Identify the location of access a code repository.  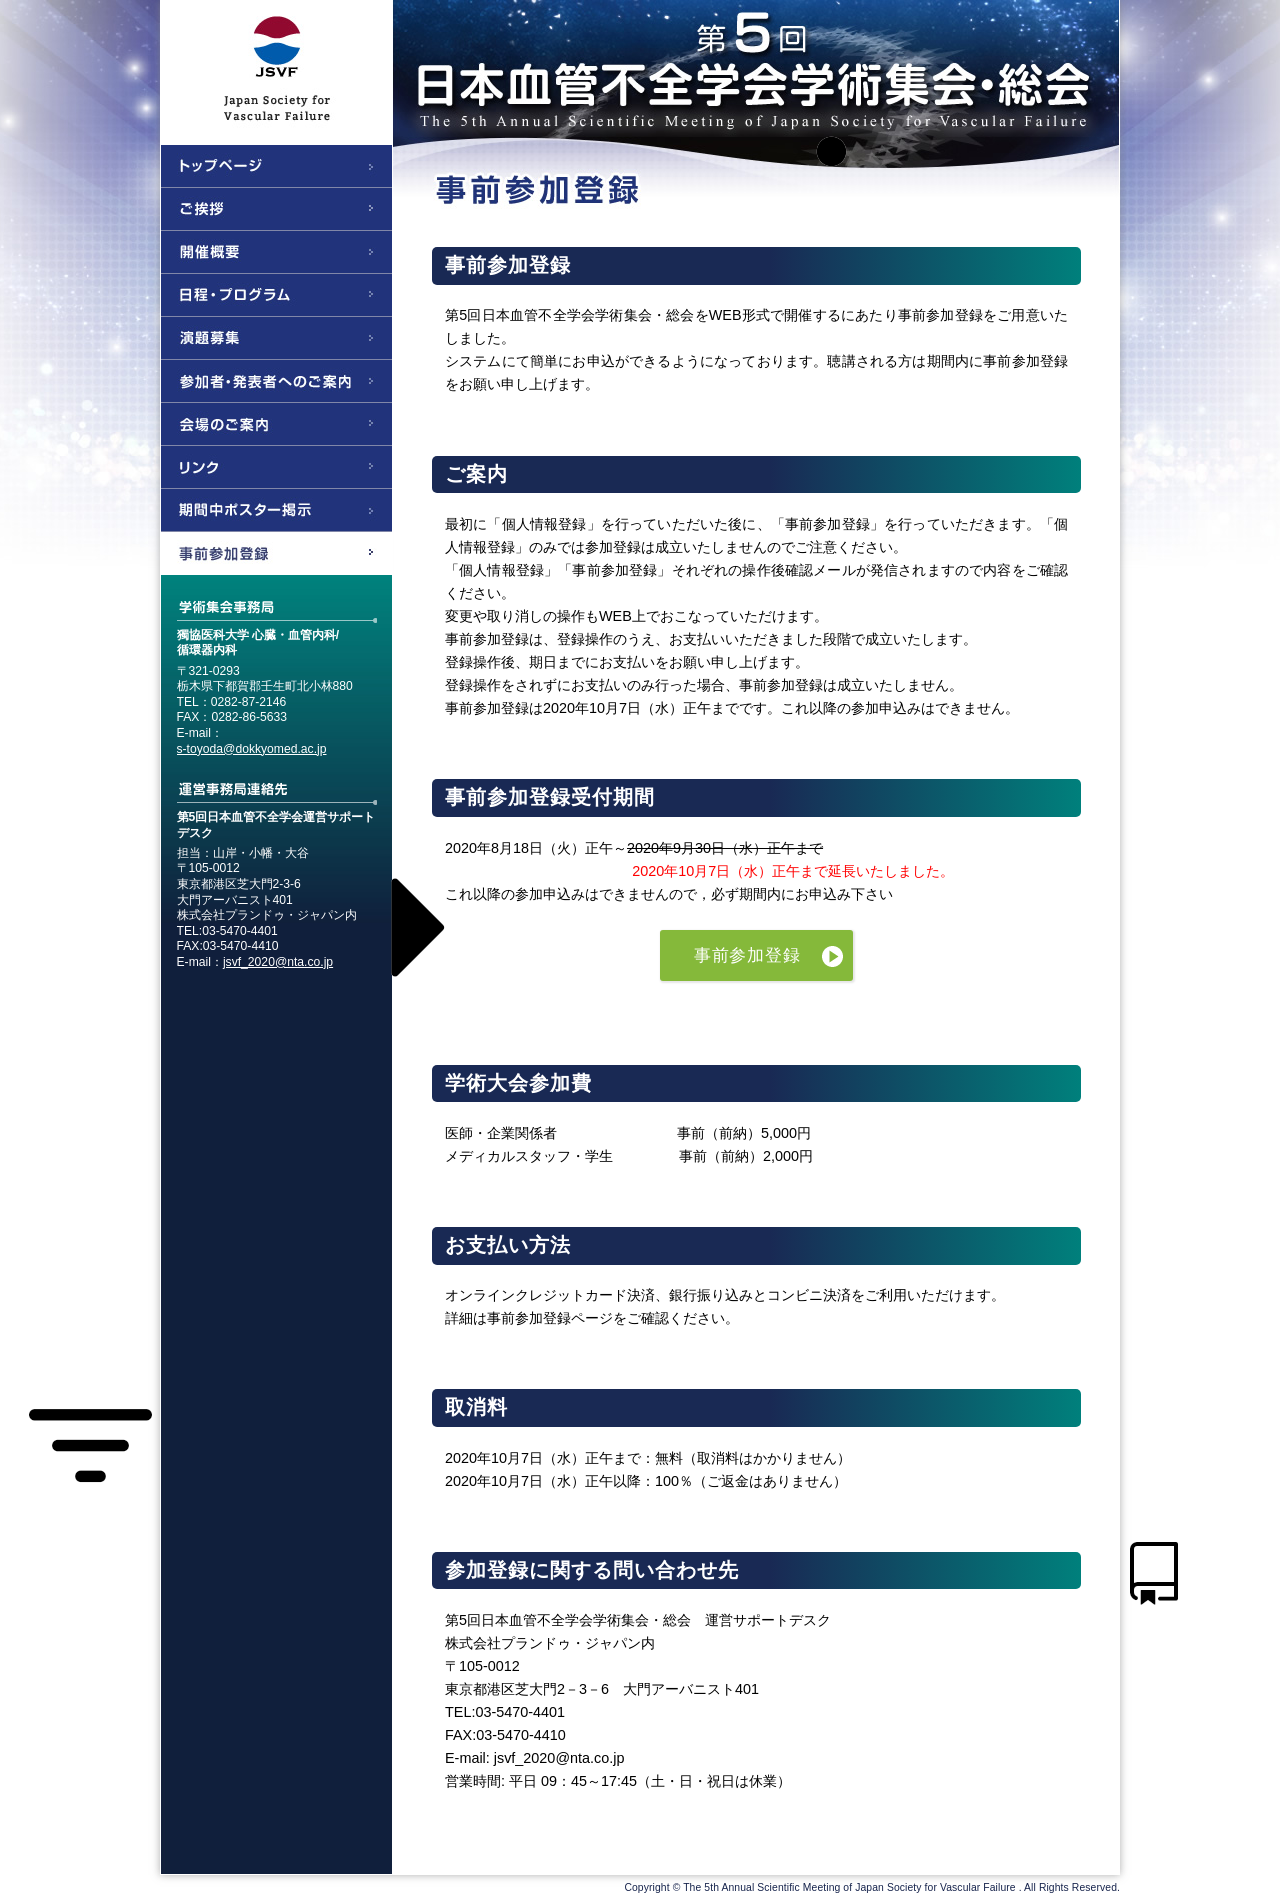
(1154, 1574).